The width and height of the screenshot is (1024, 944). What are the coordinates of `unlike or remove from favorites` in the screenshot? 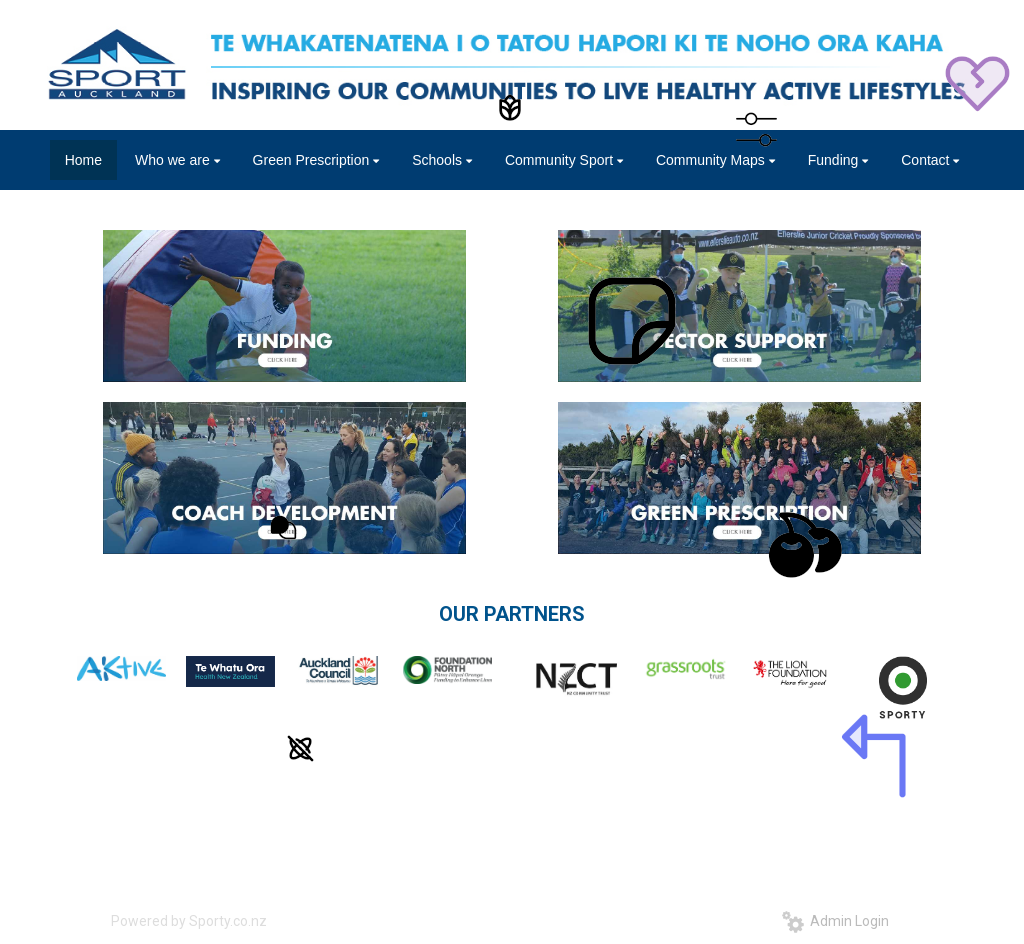 It's located at (977, 81).